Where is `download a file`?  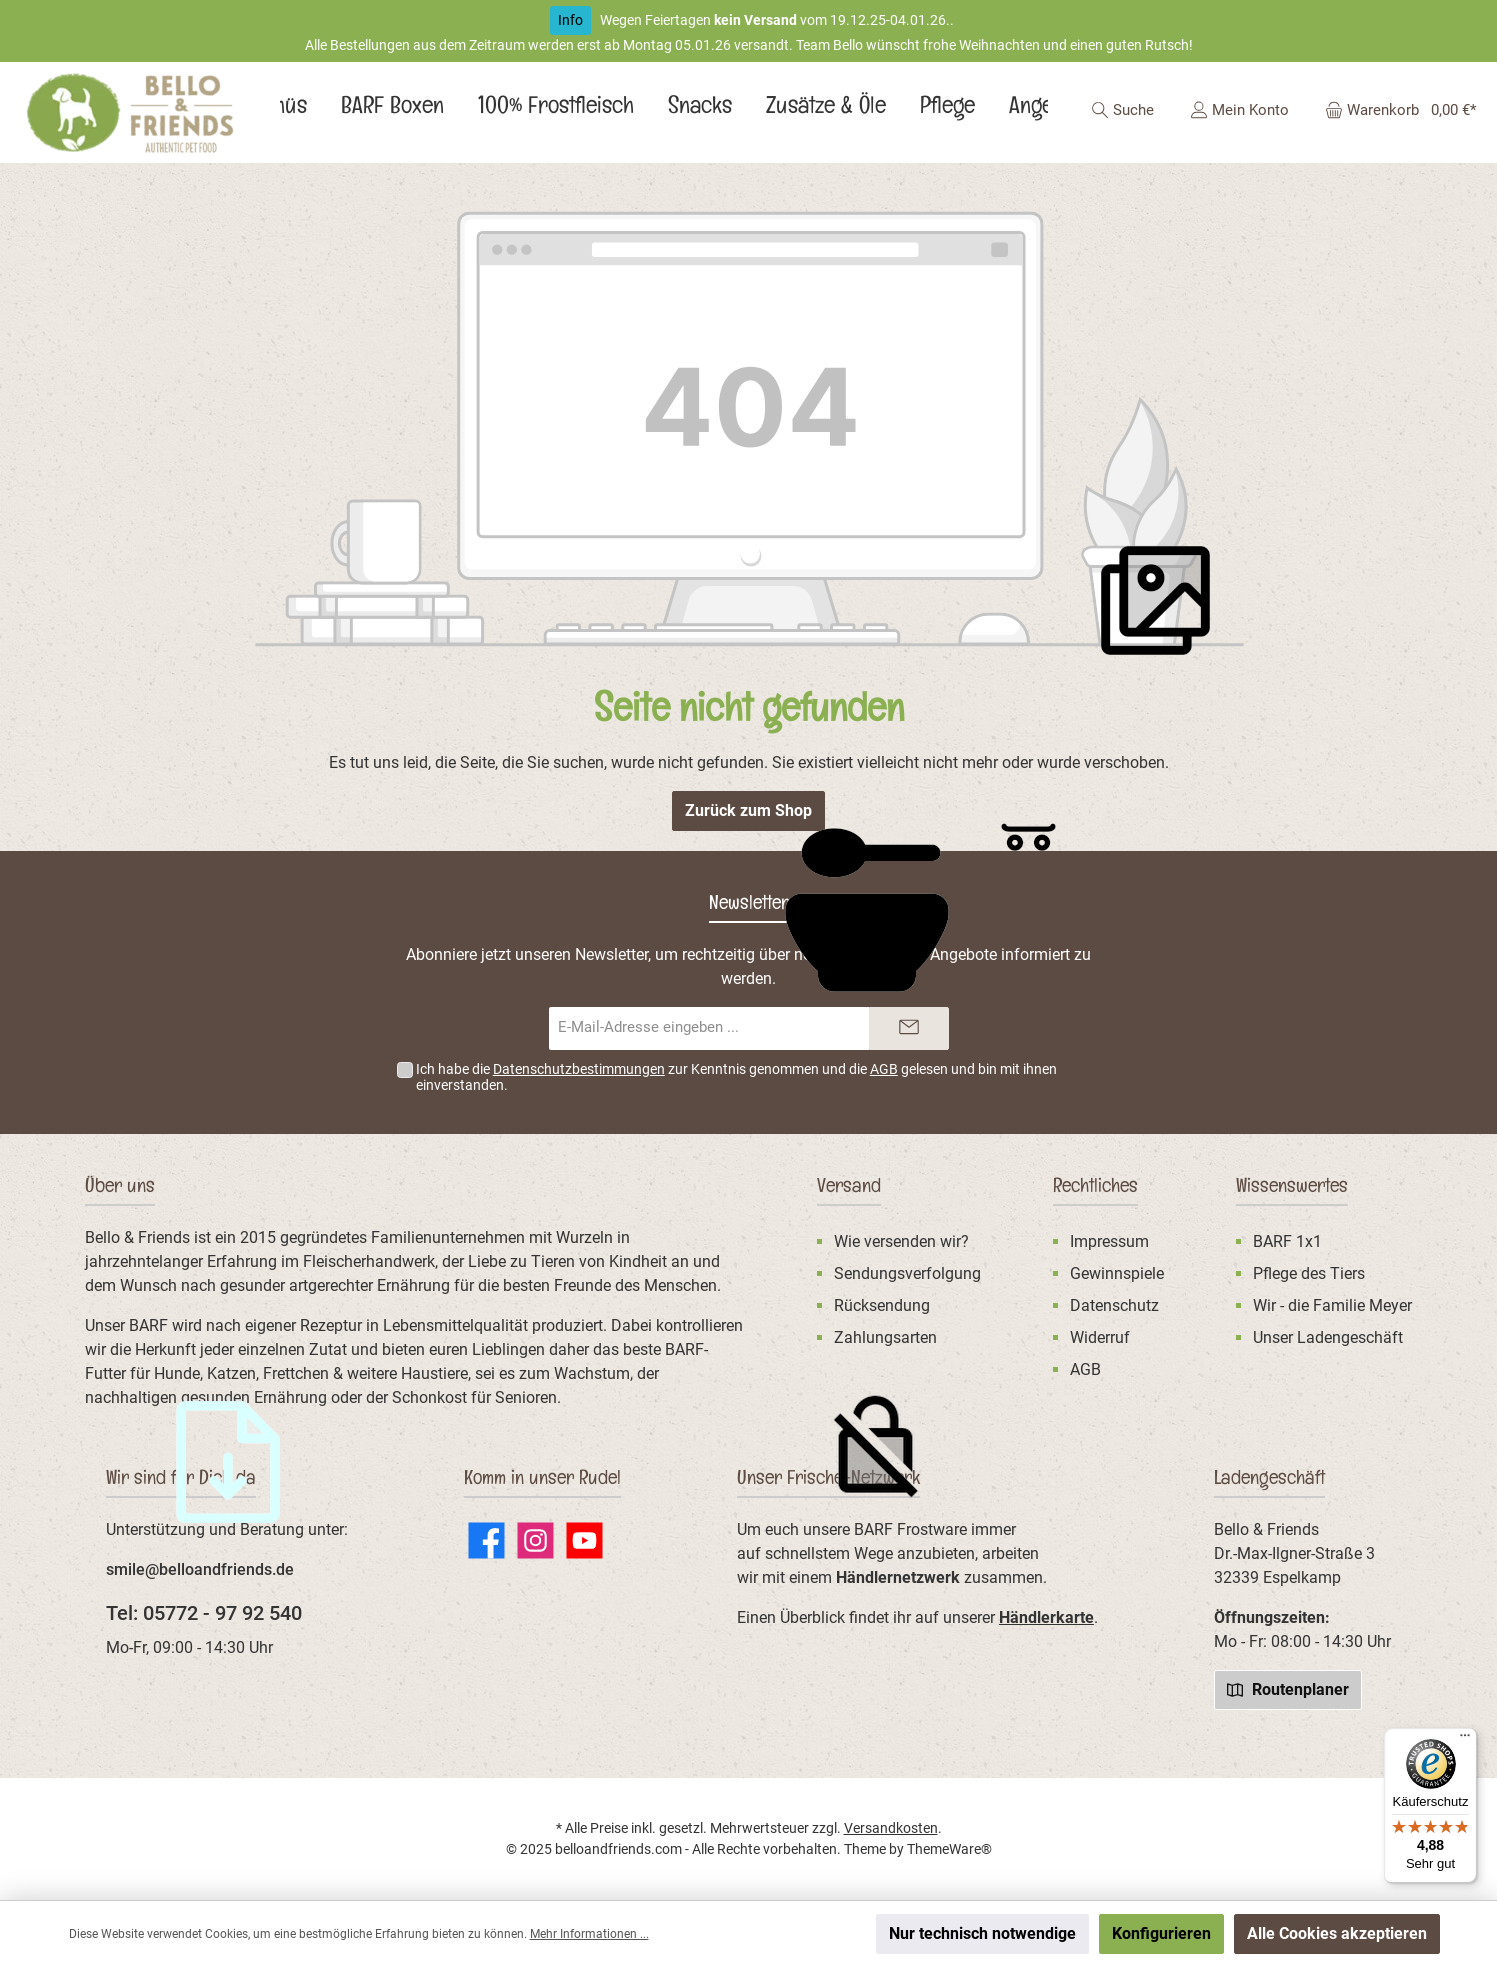
download a file is located at coordinates (228, 1462).